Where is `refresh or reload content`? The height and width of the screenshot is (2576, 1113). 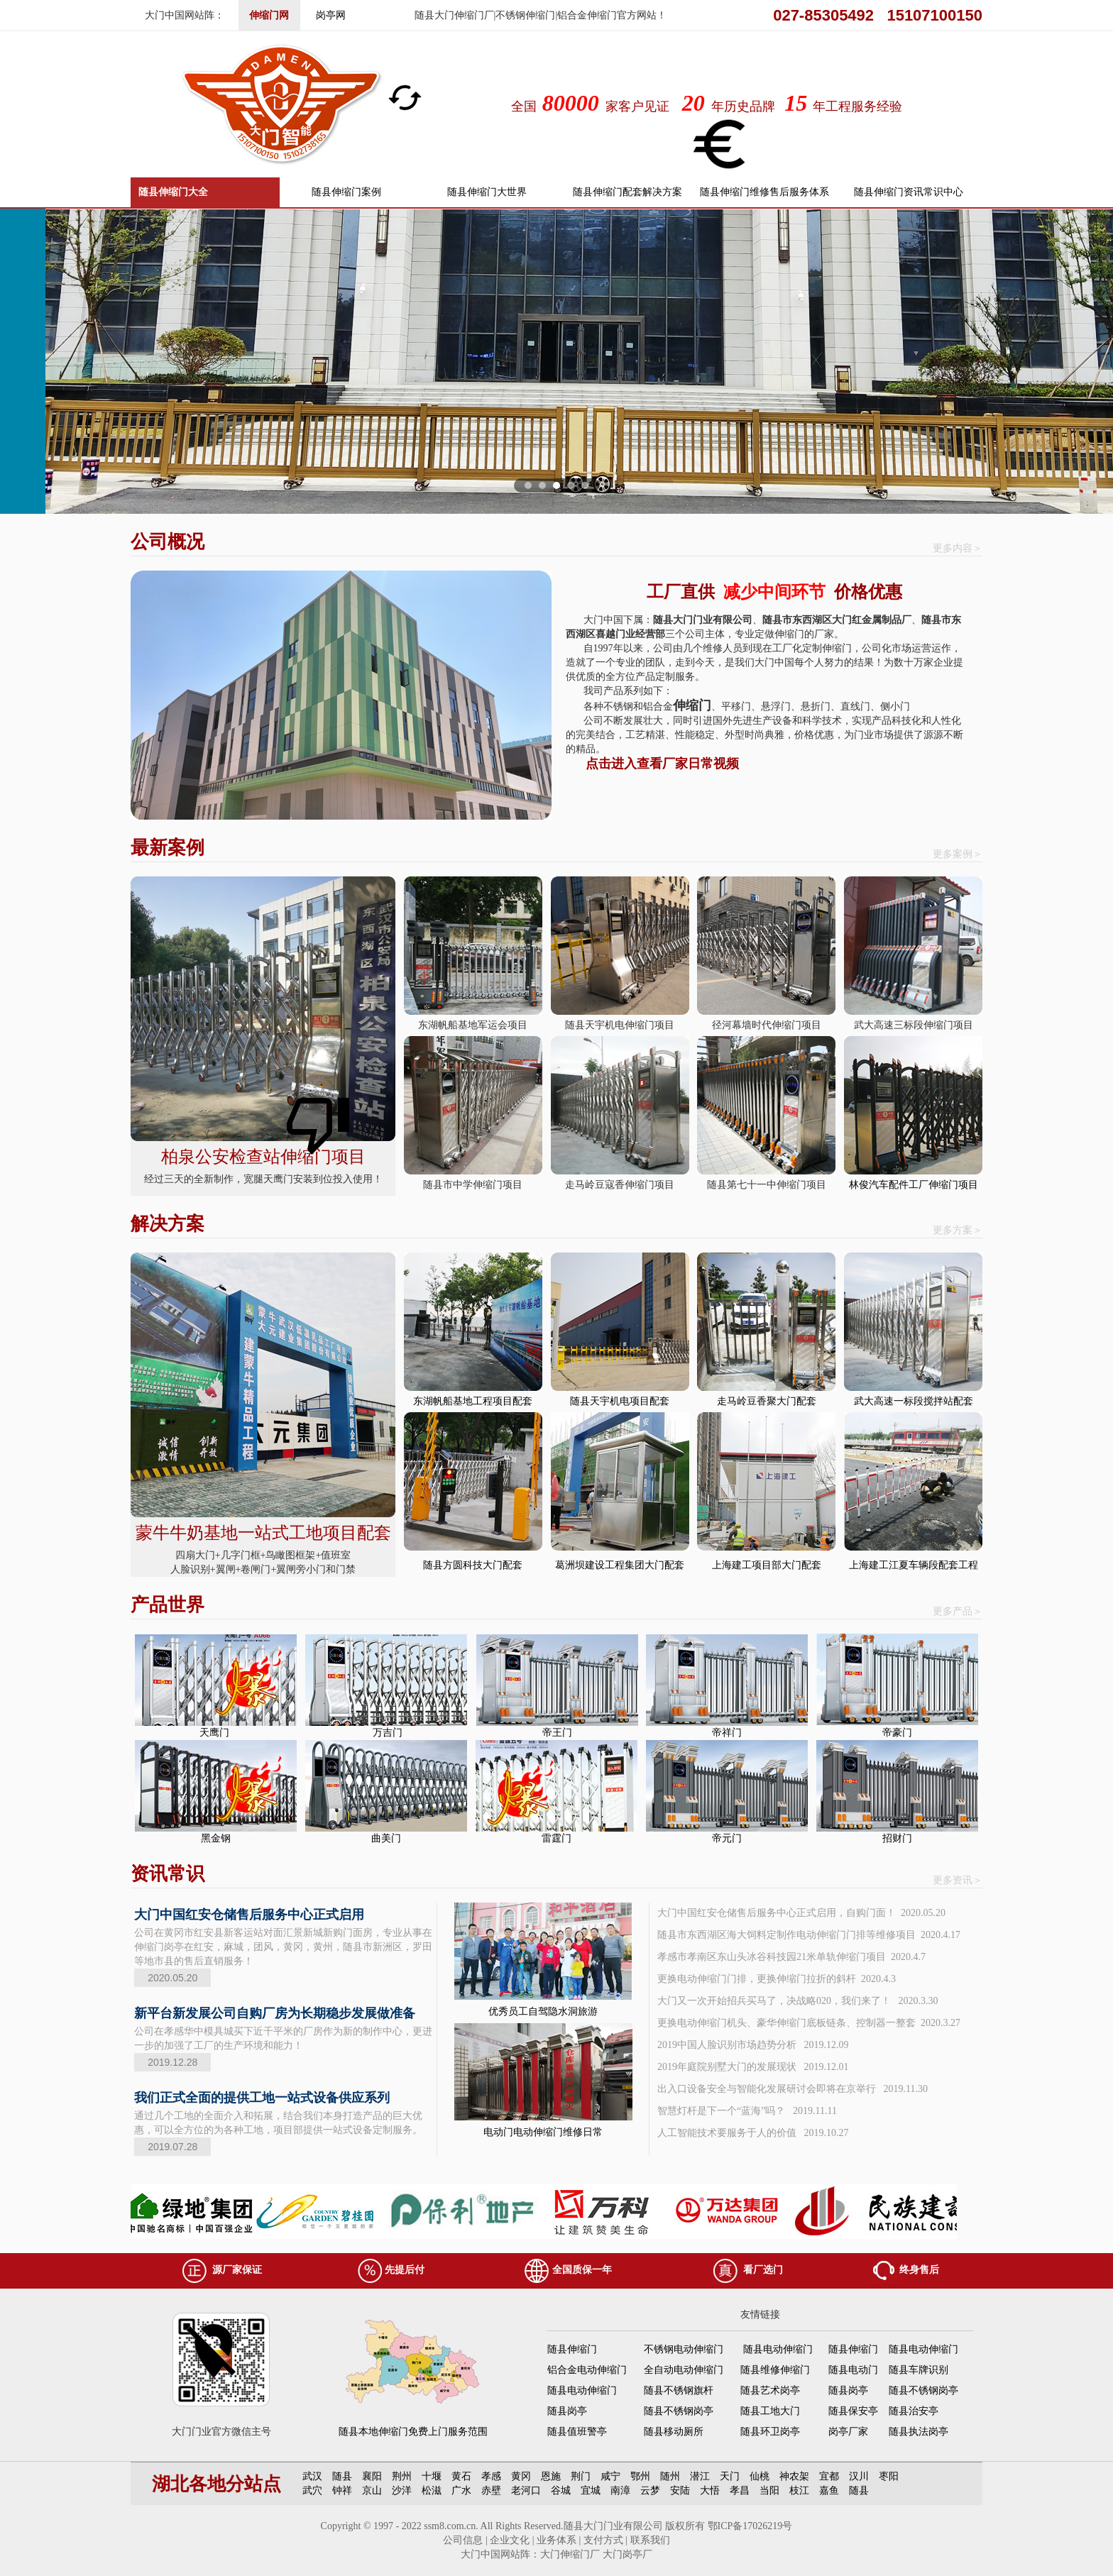
refresh or reload content is located at coordinates (405, 97).